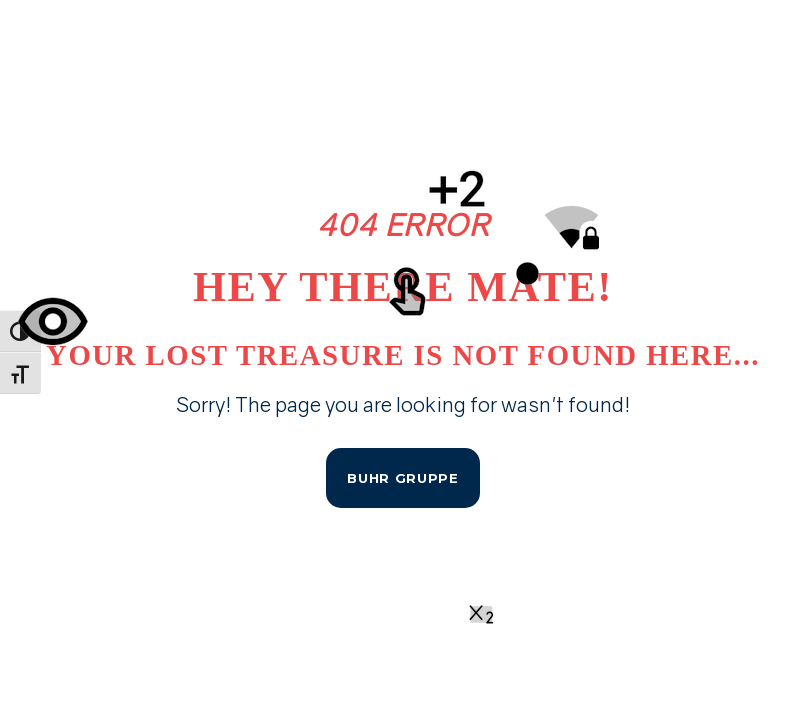 The image size is (806, 720). What do you see at coordinates (571, 226) in the screenshot?
I see `weak wifi signal on a secured network` at bounding box center [571, 226].